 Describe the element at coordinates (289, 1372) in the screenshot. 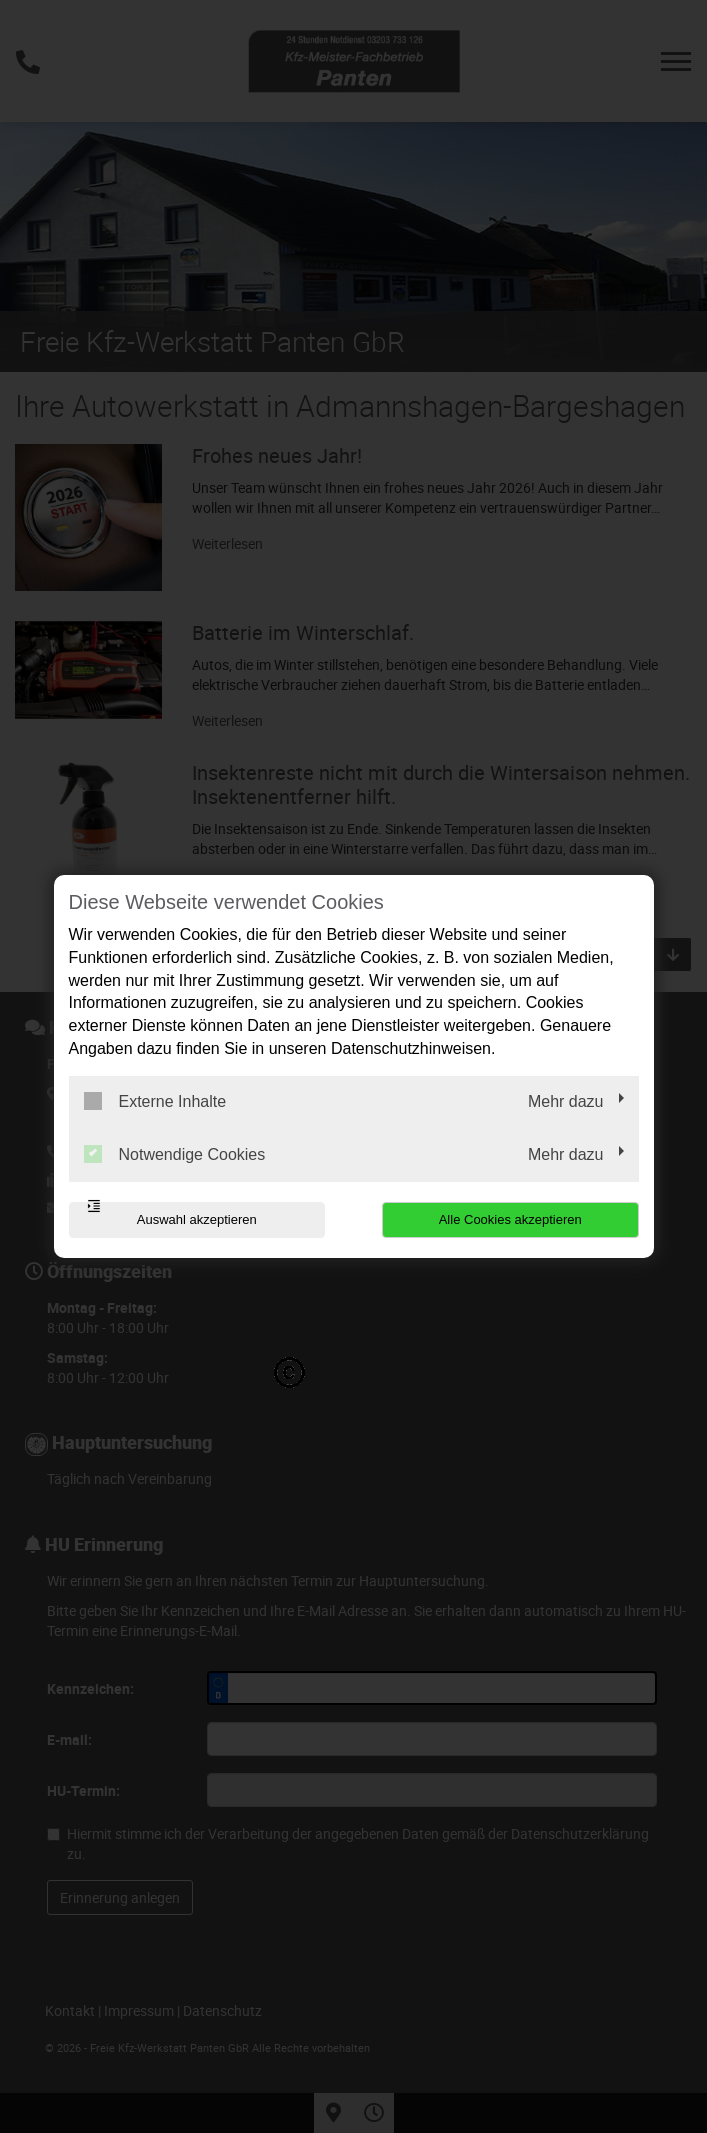

I see `view copyright information` at that location.